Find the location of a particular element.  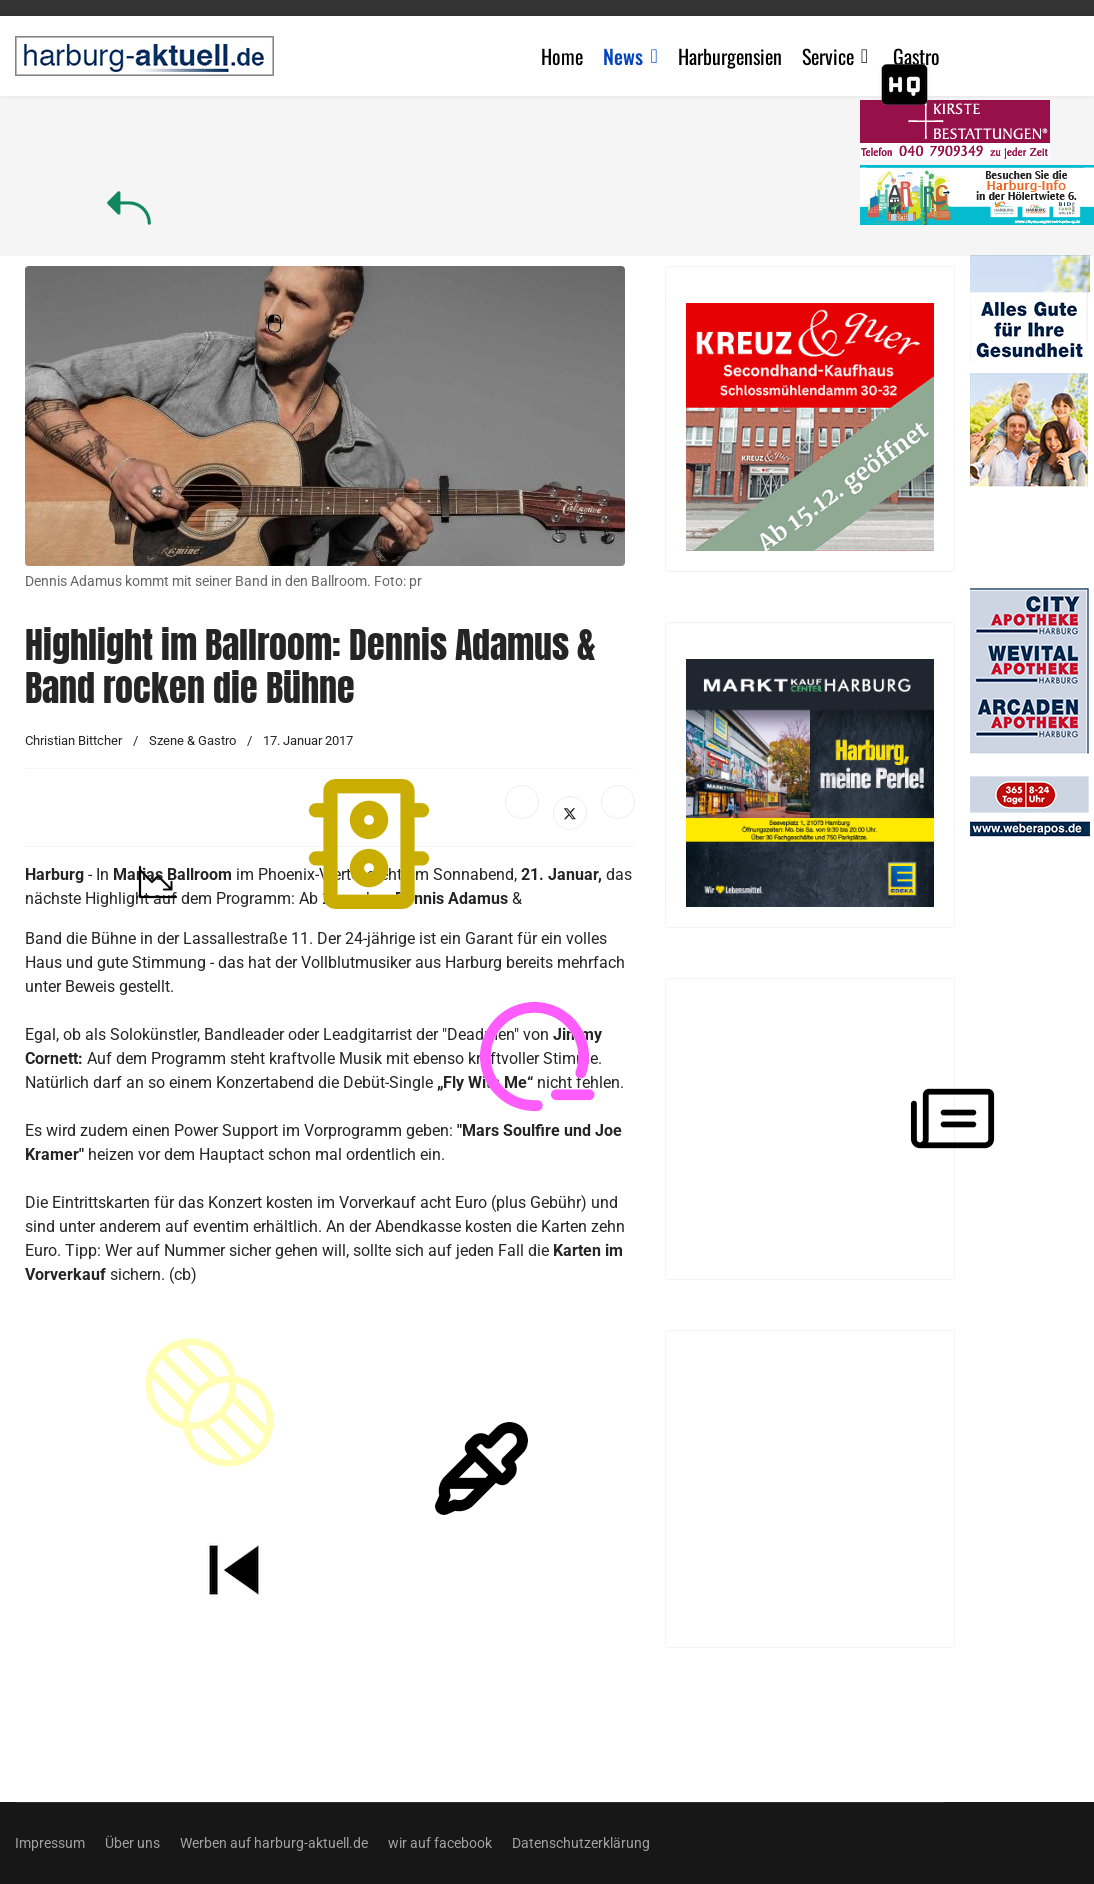

skip to previous track is located at coordinates (234, 1570).